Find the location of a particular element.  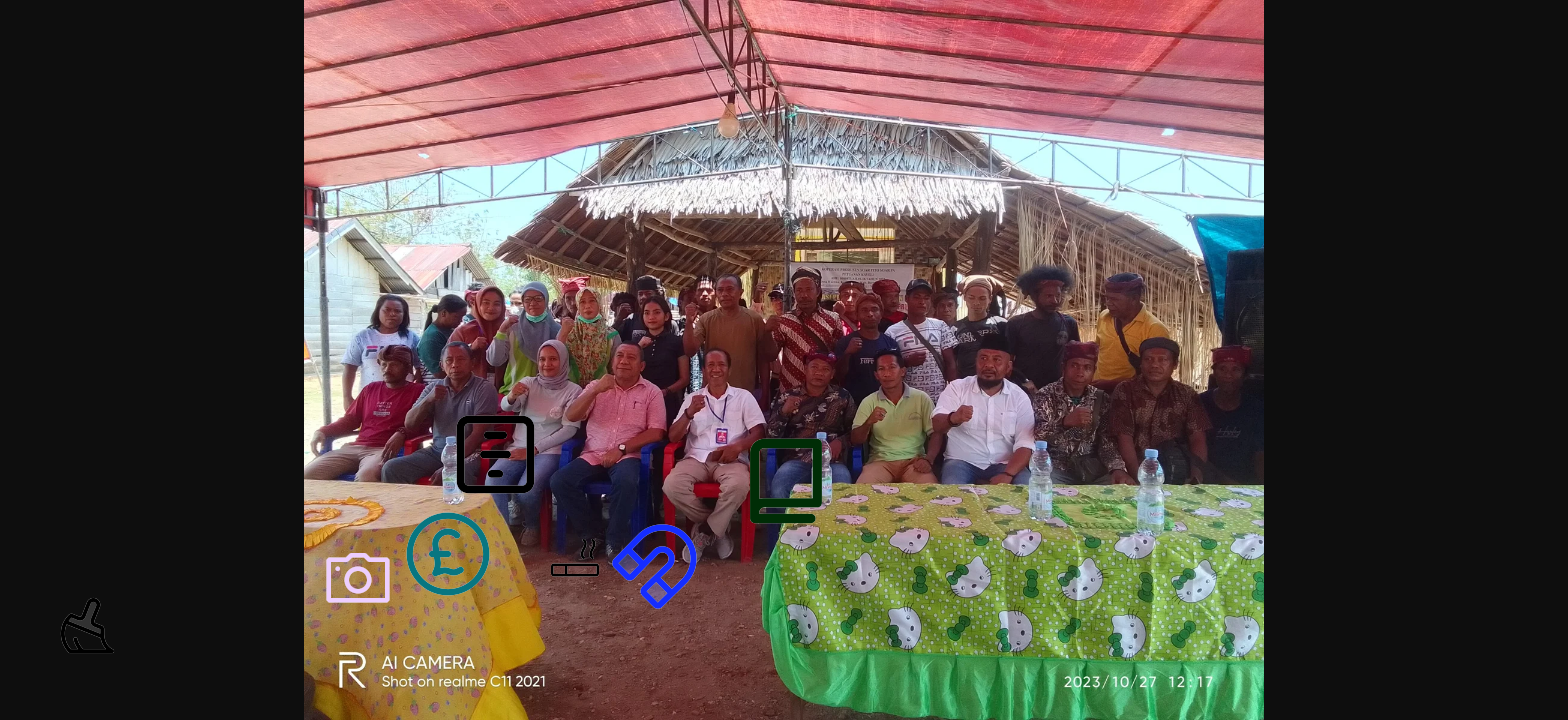

indicates a designated smoking area is located at coordinates (575, 563).